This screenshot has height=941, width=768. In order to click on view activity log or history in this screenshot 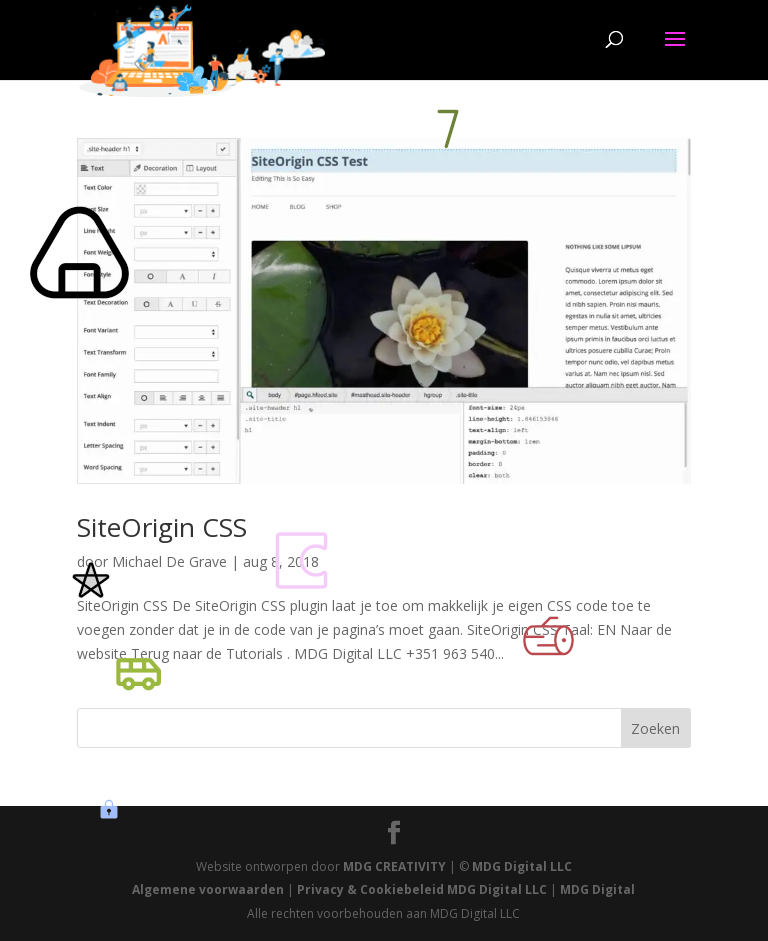, I will do `click(548, 638)`.